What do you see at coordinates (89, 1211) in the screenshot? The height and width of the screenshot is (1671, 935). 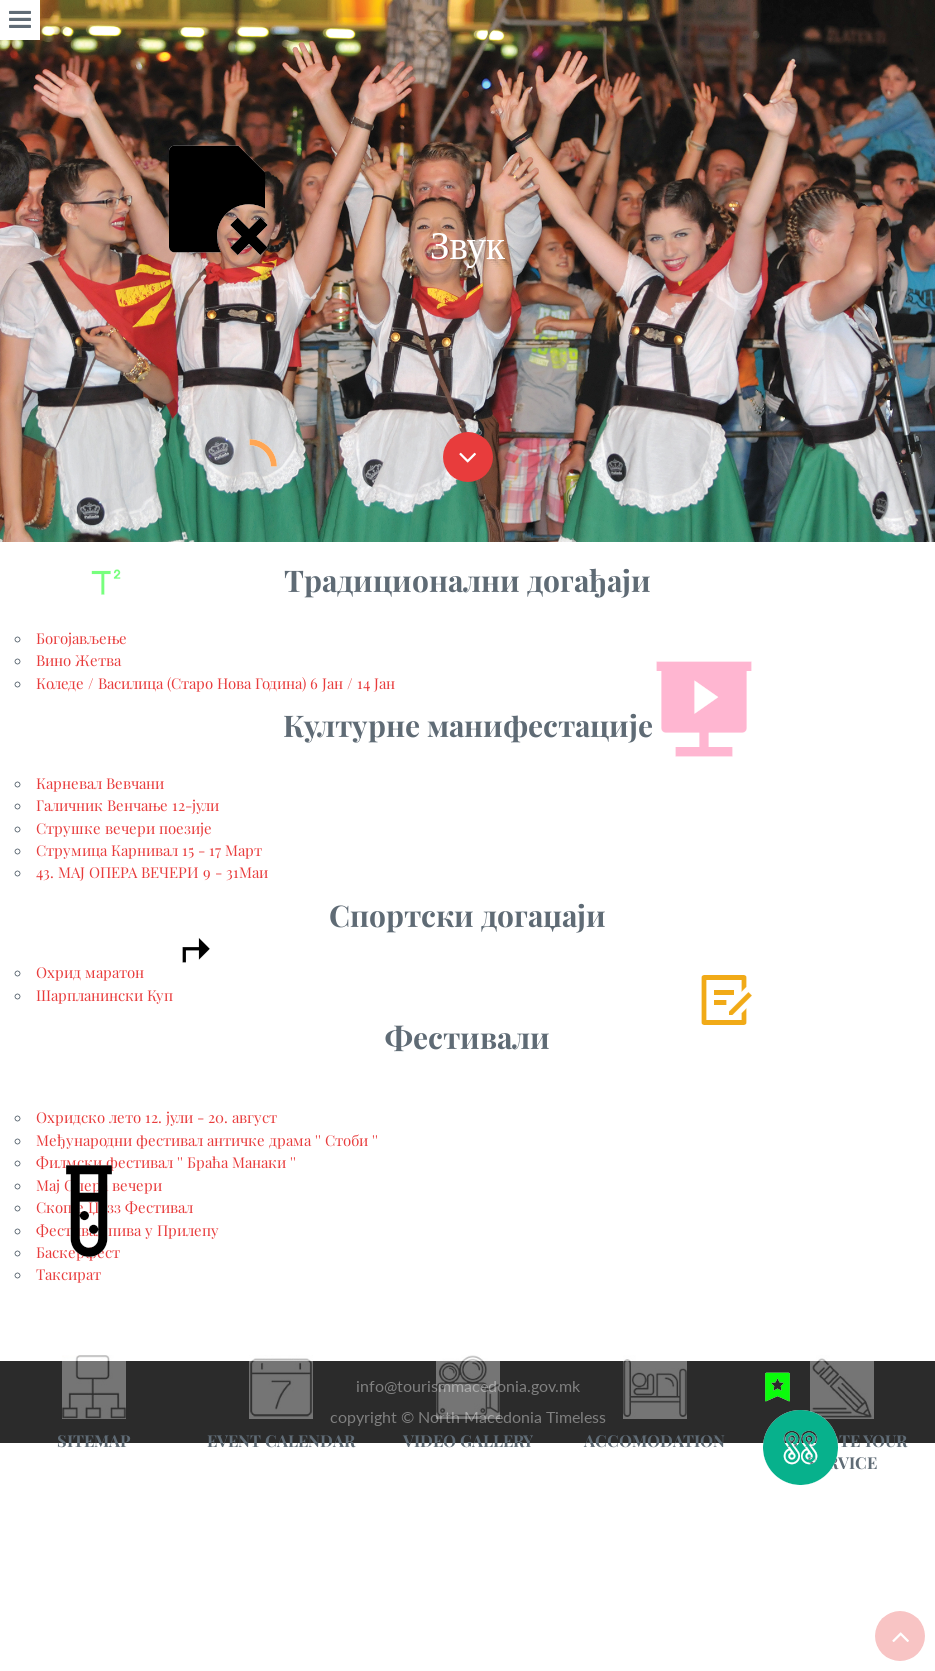 I see `access lab results or test data` at bounding box center [89, 1211].